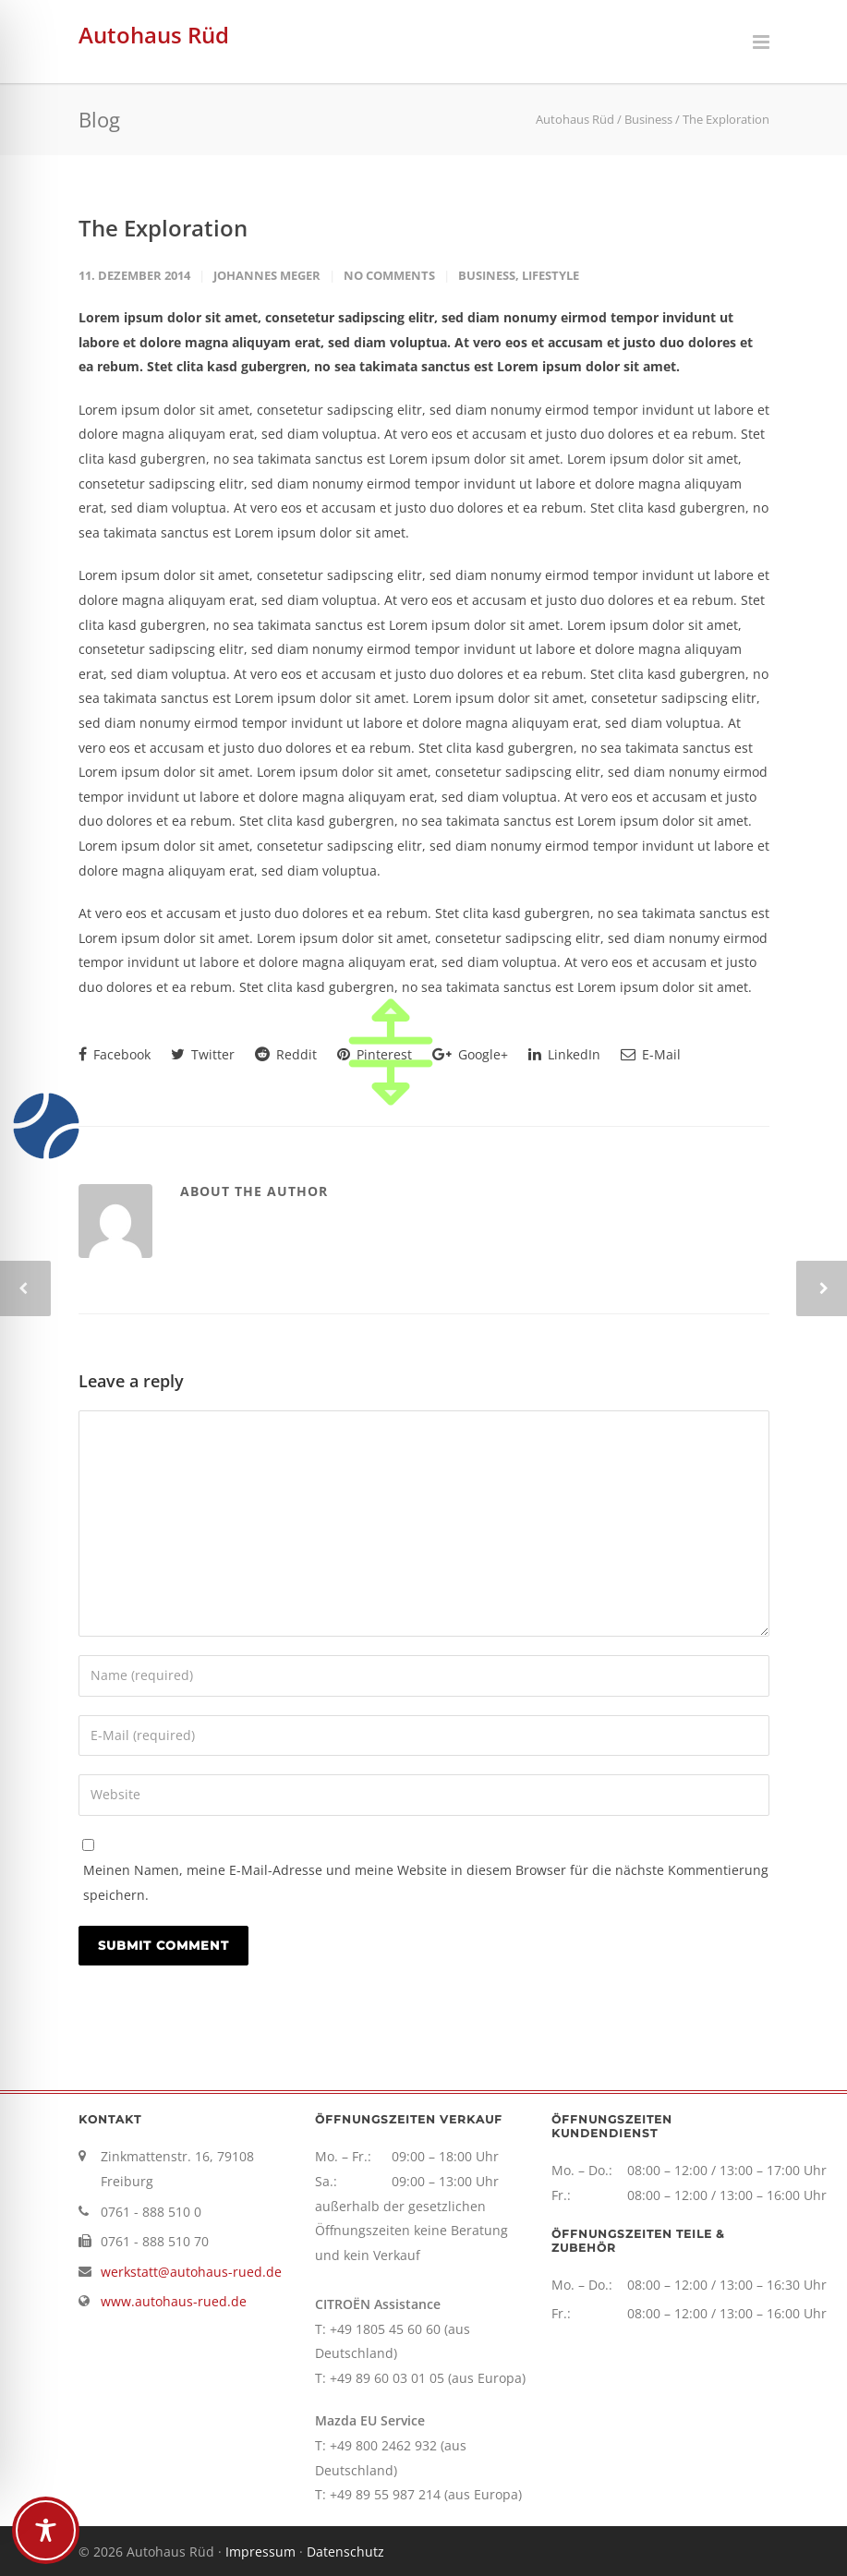 The image size is (847, 2576). Describe the element at coordinates (46, 1126) in the screenshot. I see `access tennis or racquet sports features` at that location.